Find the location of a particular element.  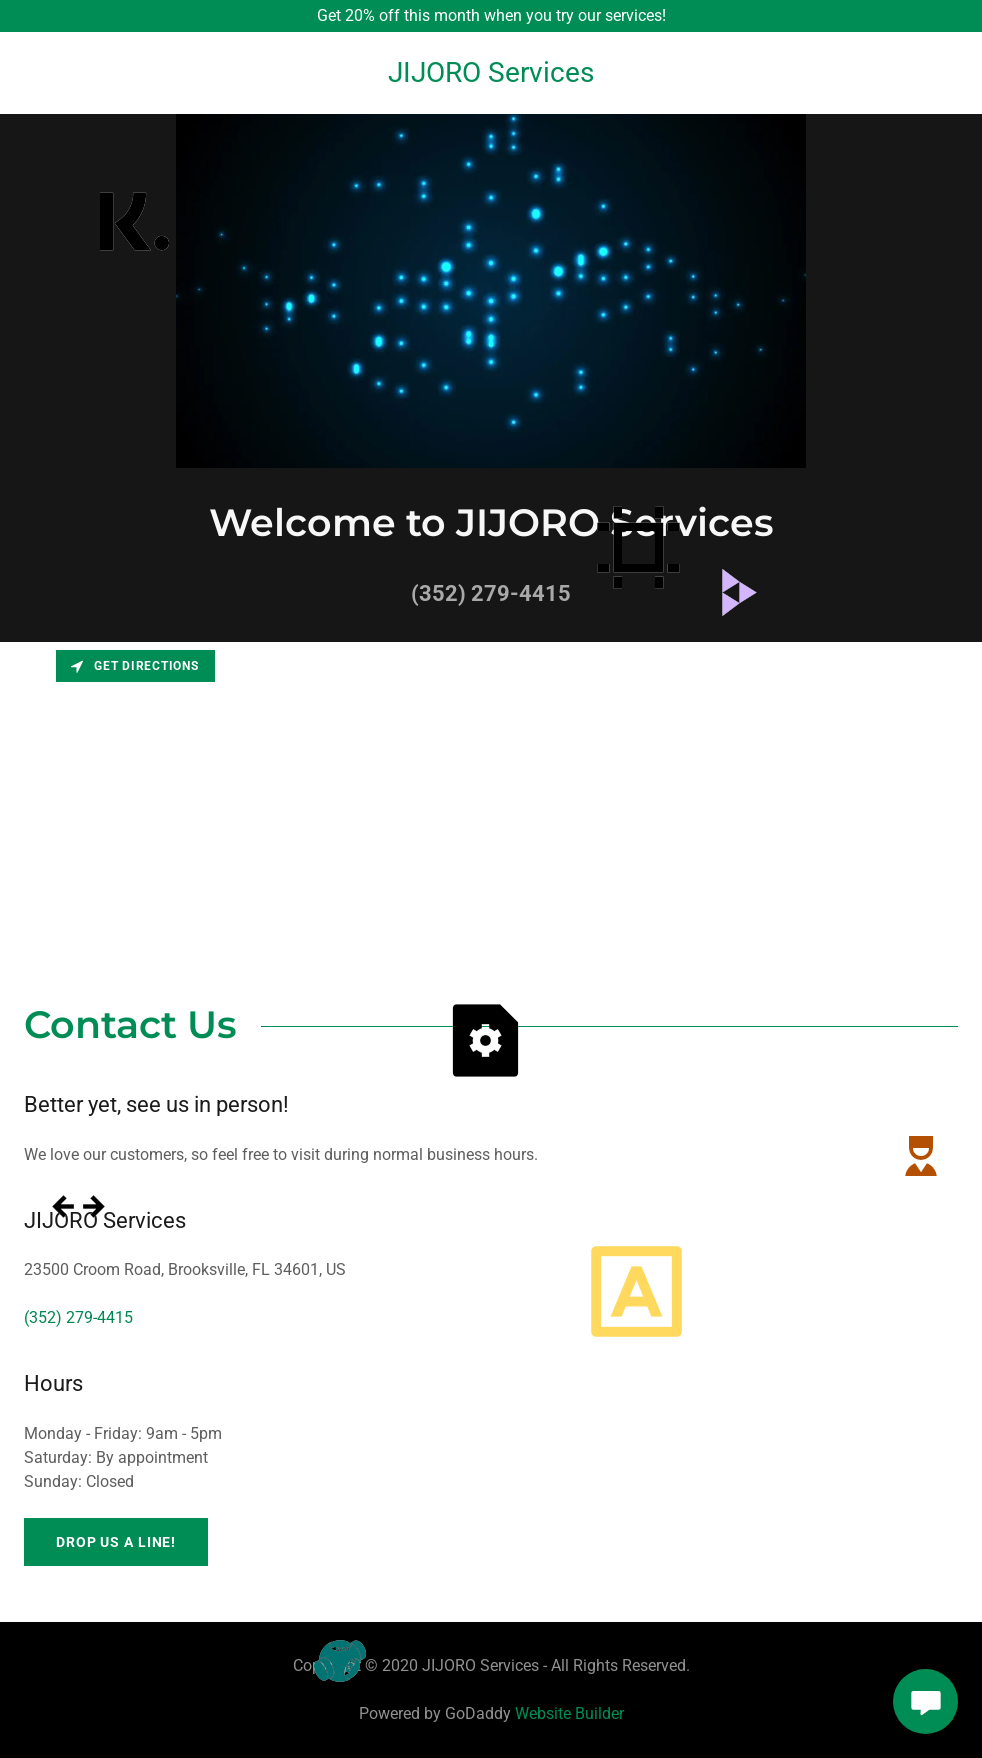

open OpenSCAD application is located at coordinates (340, 1661).